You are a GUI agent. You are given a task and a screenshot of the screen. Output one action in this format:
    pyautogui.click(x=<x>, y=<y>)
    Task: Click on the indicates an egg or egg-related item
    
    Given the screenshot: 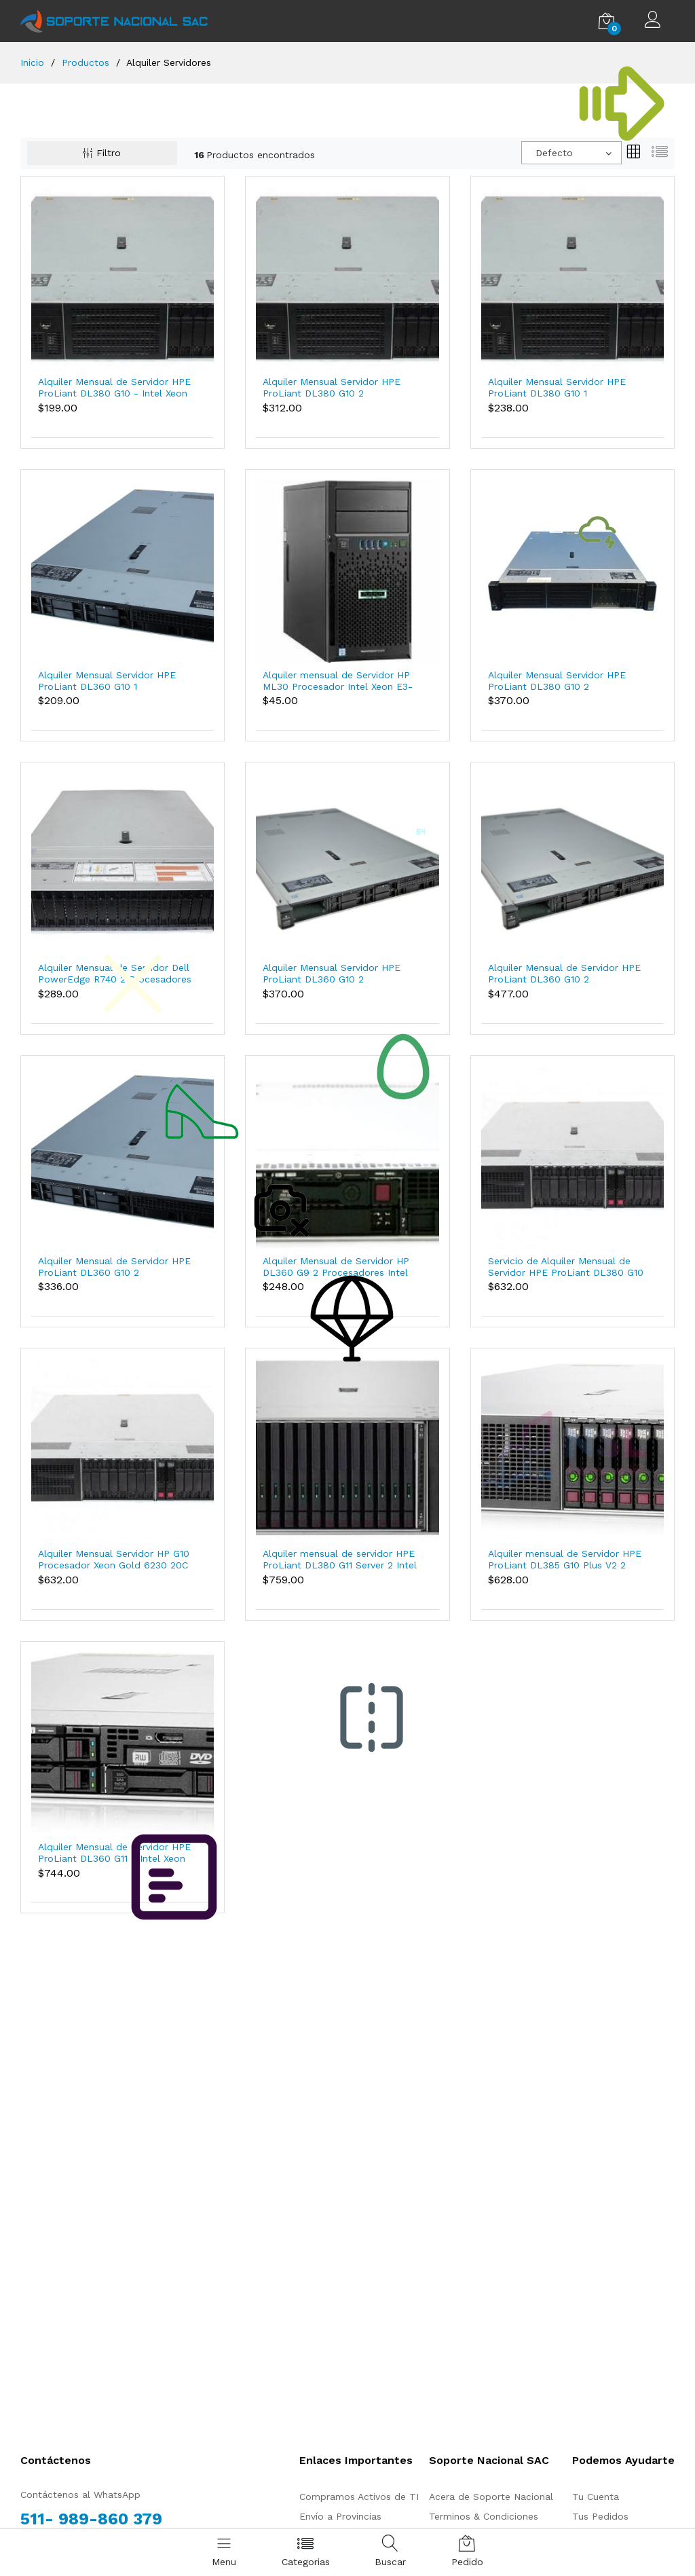 What is the action you would take?
    pyautogui.click(x=403, y=1067)
    